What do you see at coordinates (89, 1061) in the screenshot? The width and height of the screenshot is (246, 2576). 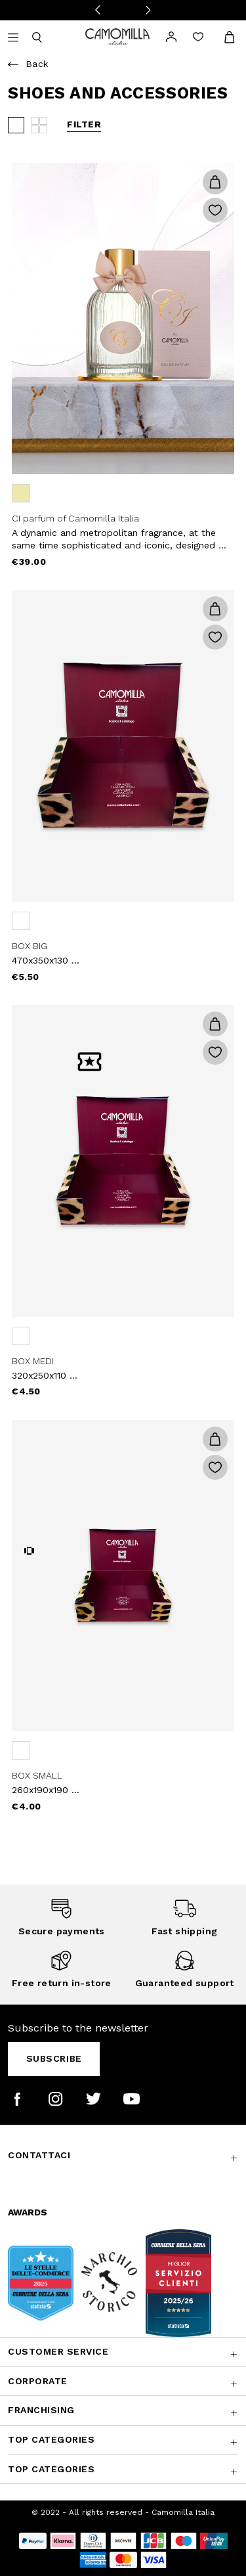 I see `view local events or entertainment` at bounding box center [89, 1061].